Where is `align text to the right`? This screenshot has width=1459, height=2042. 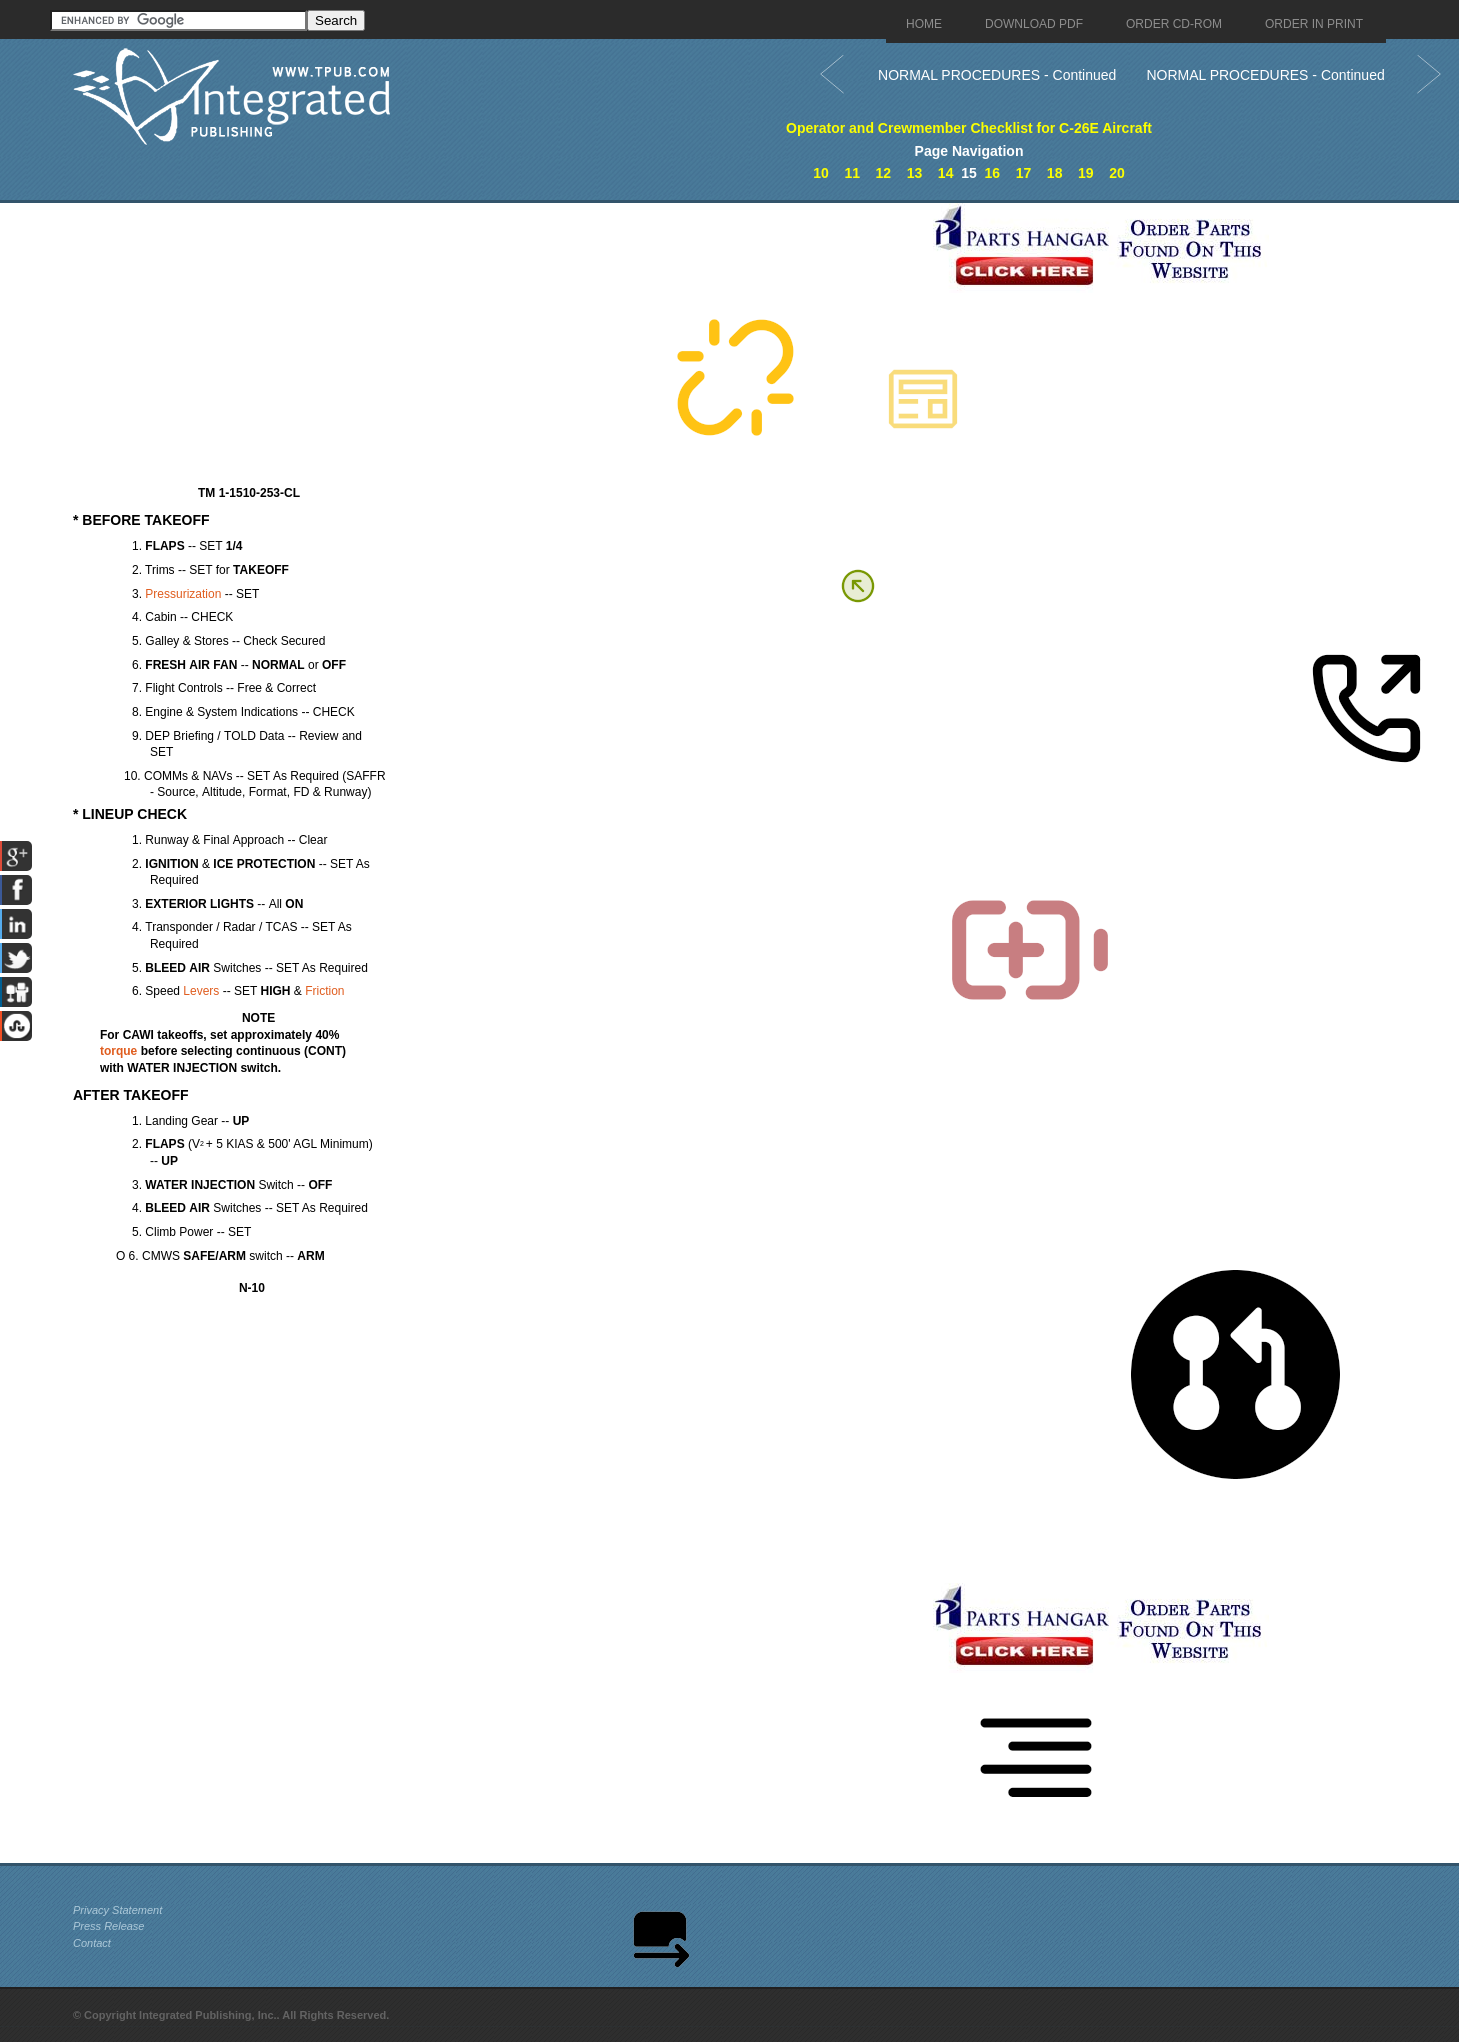 align text to the right is located at coordinates (1036, 1760).